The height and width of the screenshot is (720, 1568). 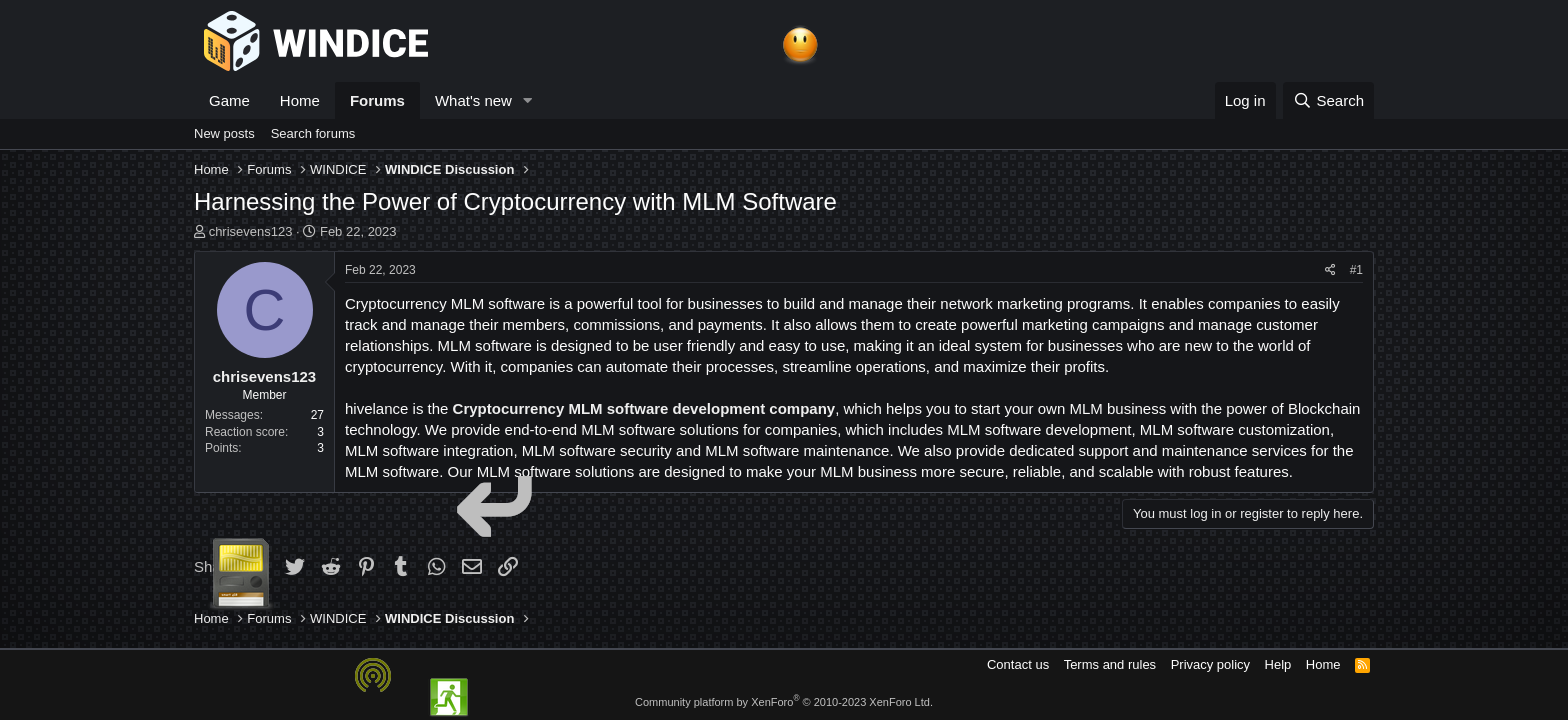 I want to click on access removable flash storage device, so click(x=240, y=574).